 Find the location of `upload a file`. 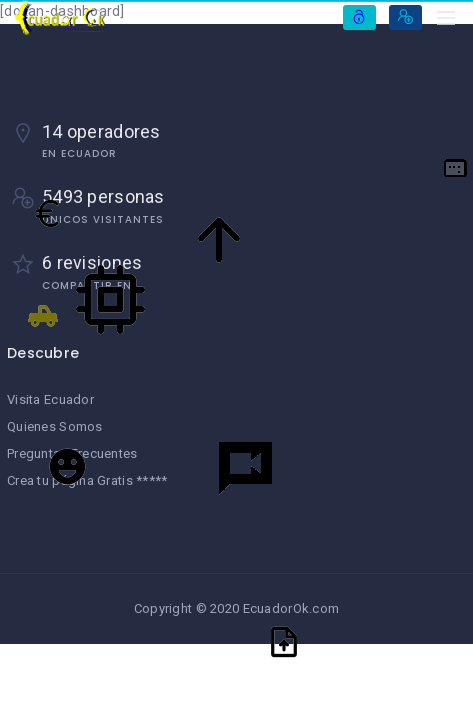

upload a file is located at coordinates (284, 642).